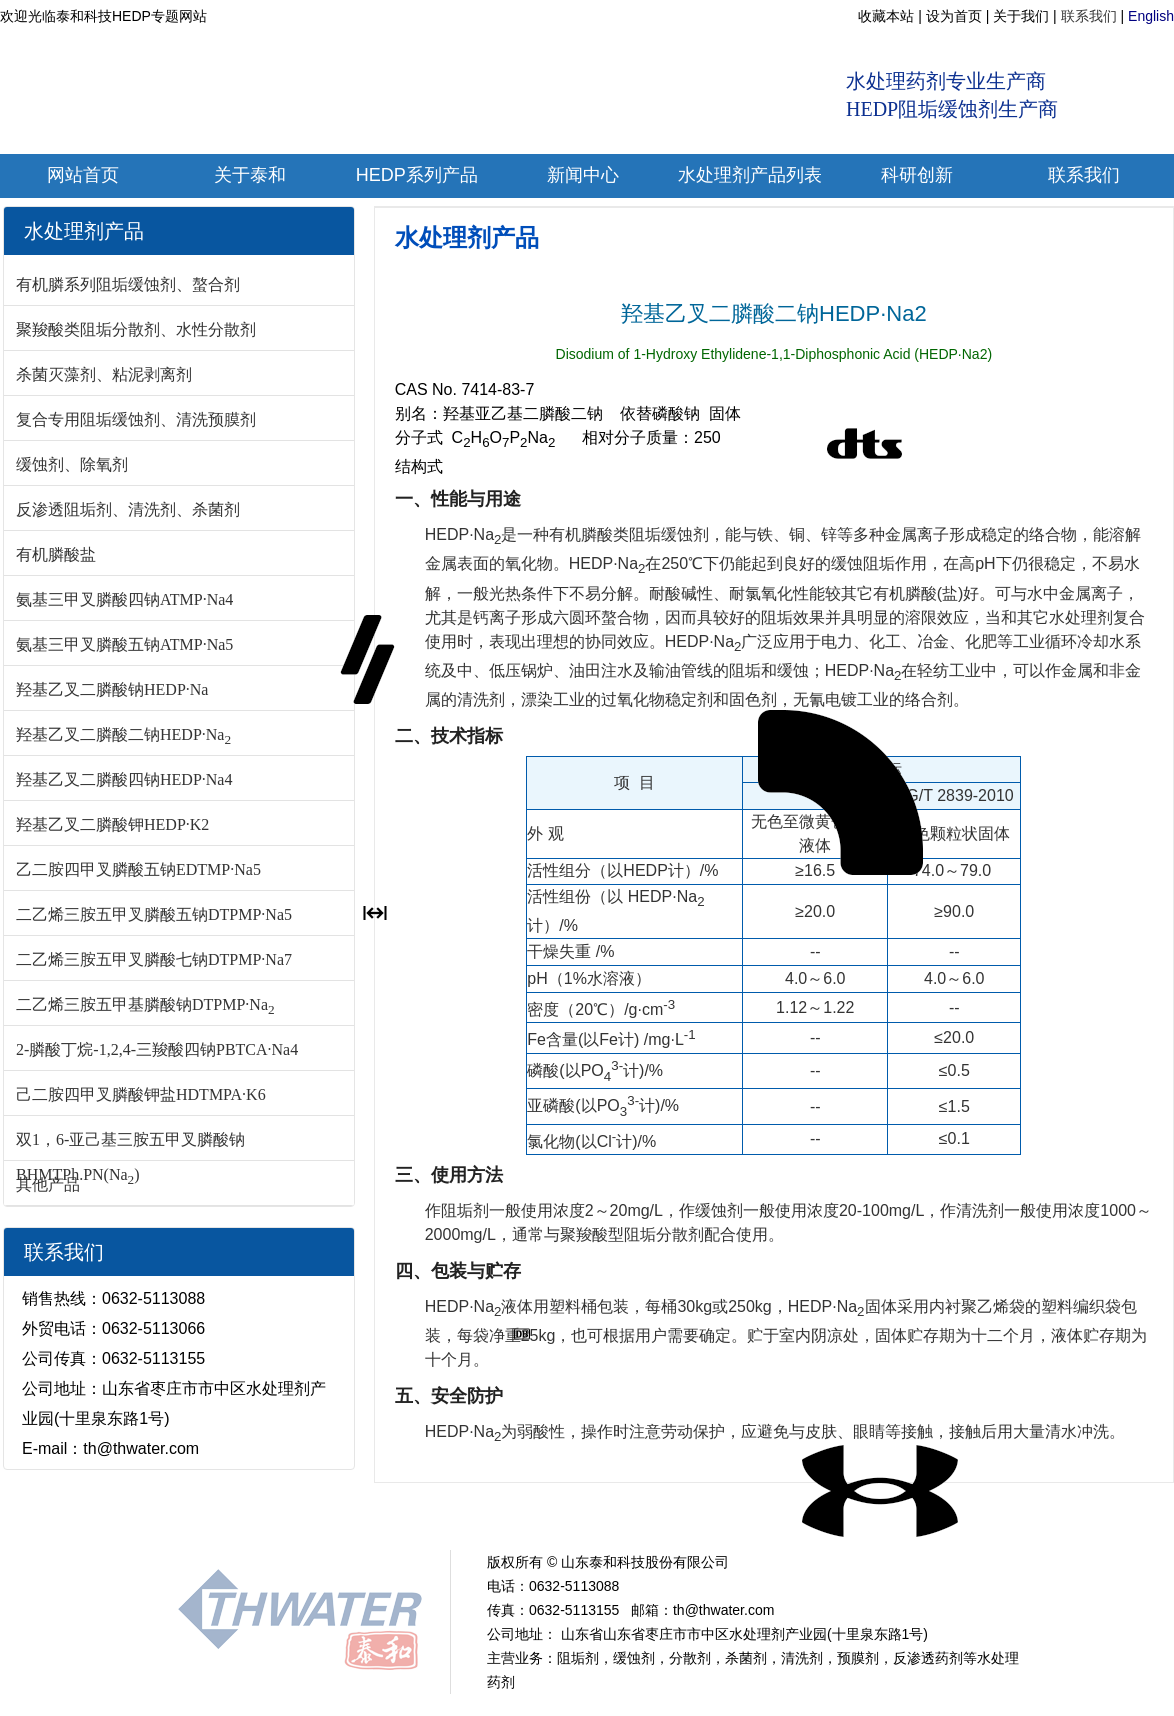 The width and height of the screenshot is (1174, 1716). I want to click on open spectrum chat app, so click(840, 792).